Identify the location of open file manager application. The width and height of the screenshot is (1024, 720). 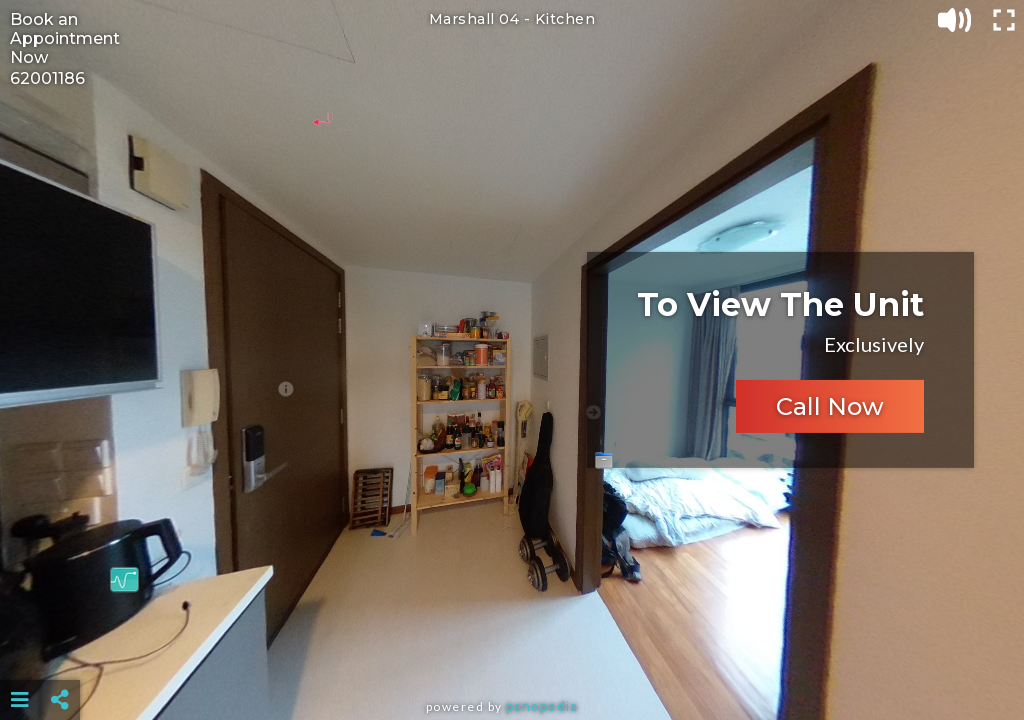
(604, 460).